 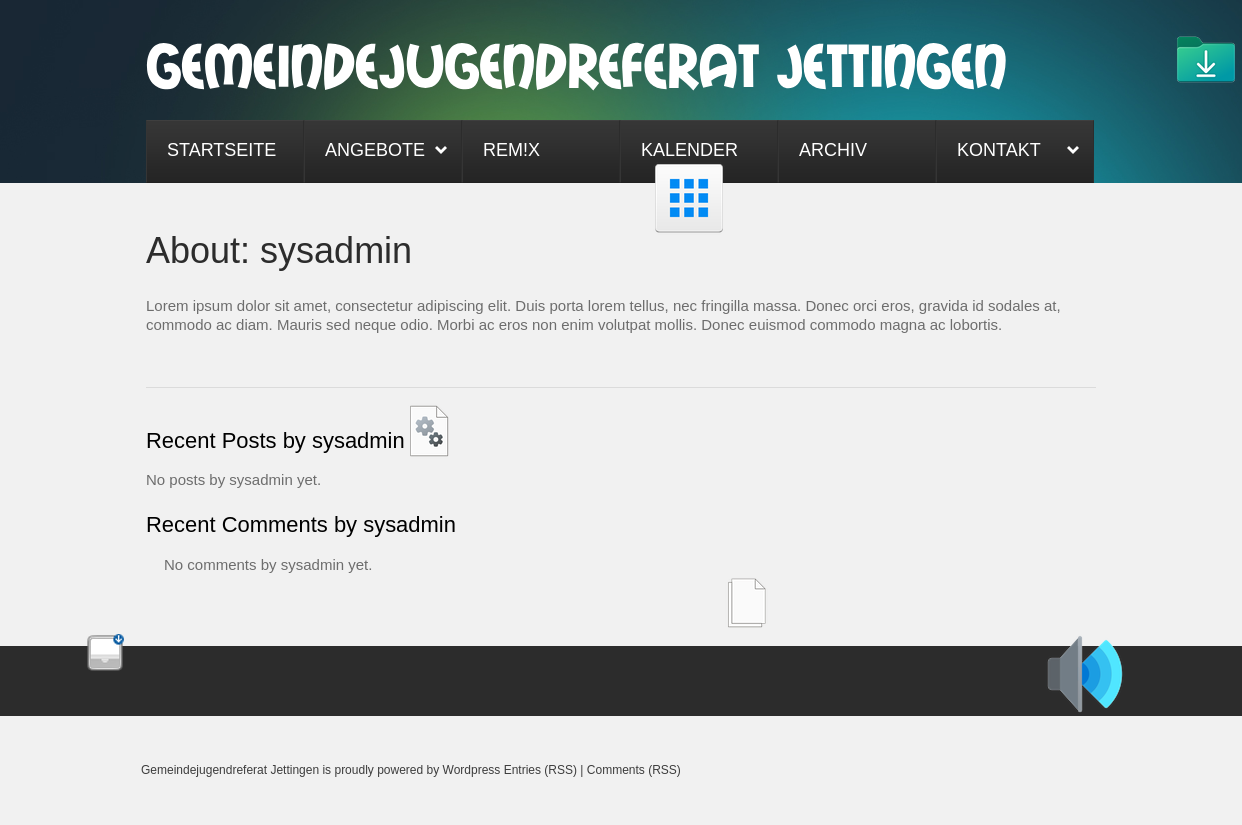 I want to click on view items in grid layout, so click(x=689, y=198).